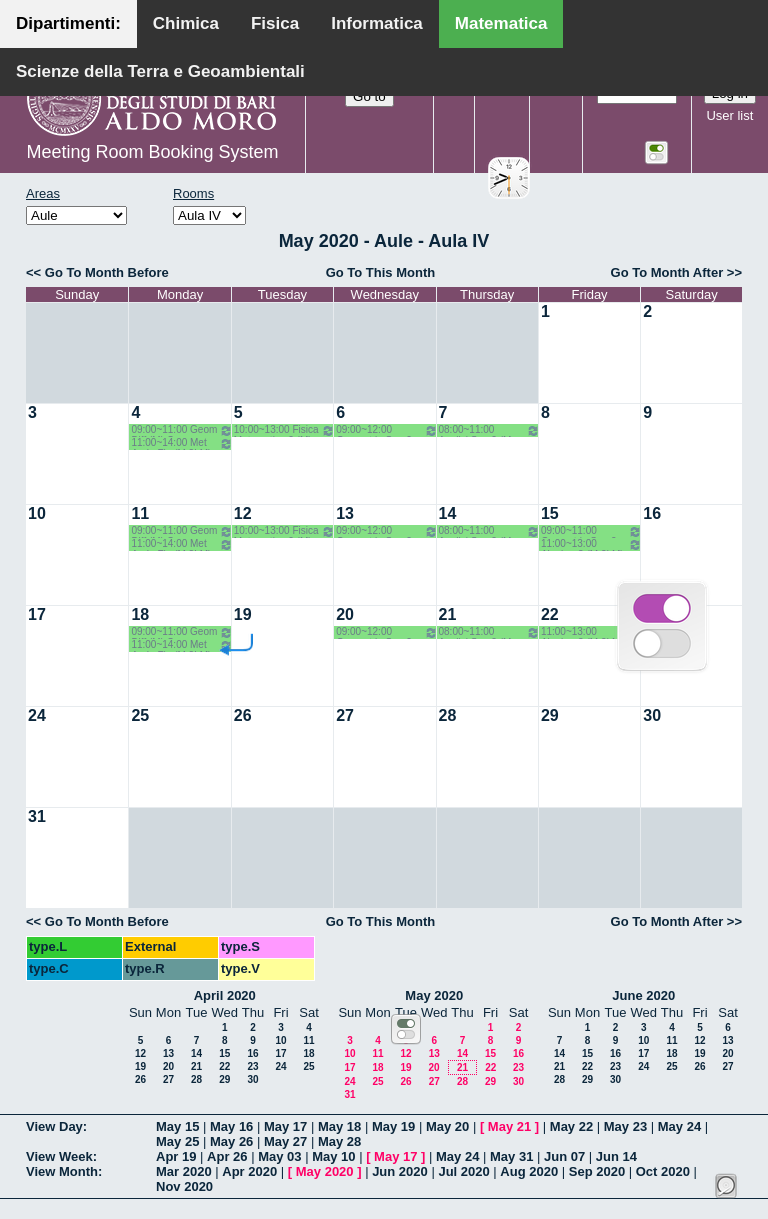 Image resolution: width=768 pixels, height=1219 pixels. I want to click on open the clock app, so click(509, 178).